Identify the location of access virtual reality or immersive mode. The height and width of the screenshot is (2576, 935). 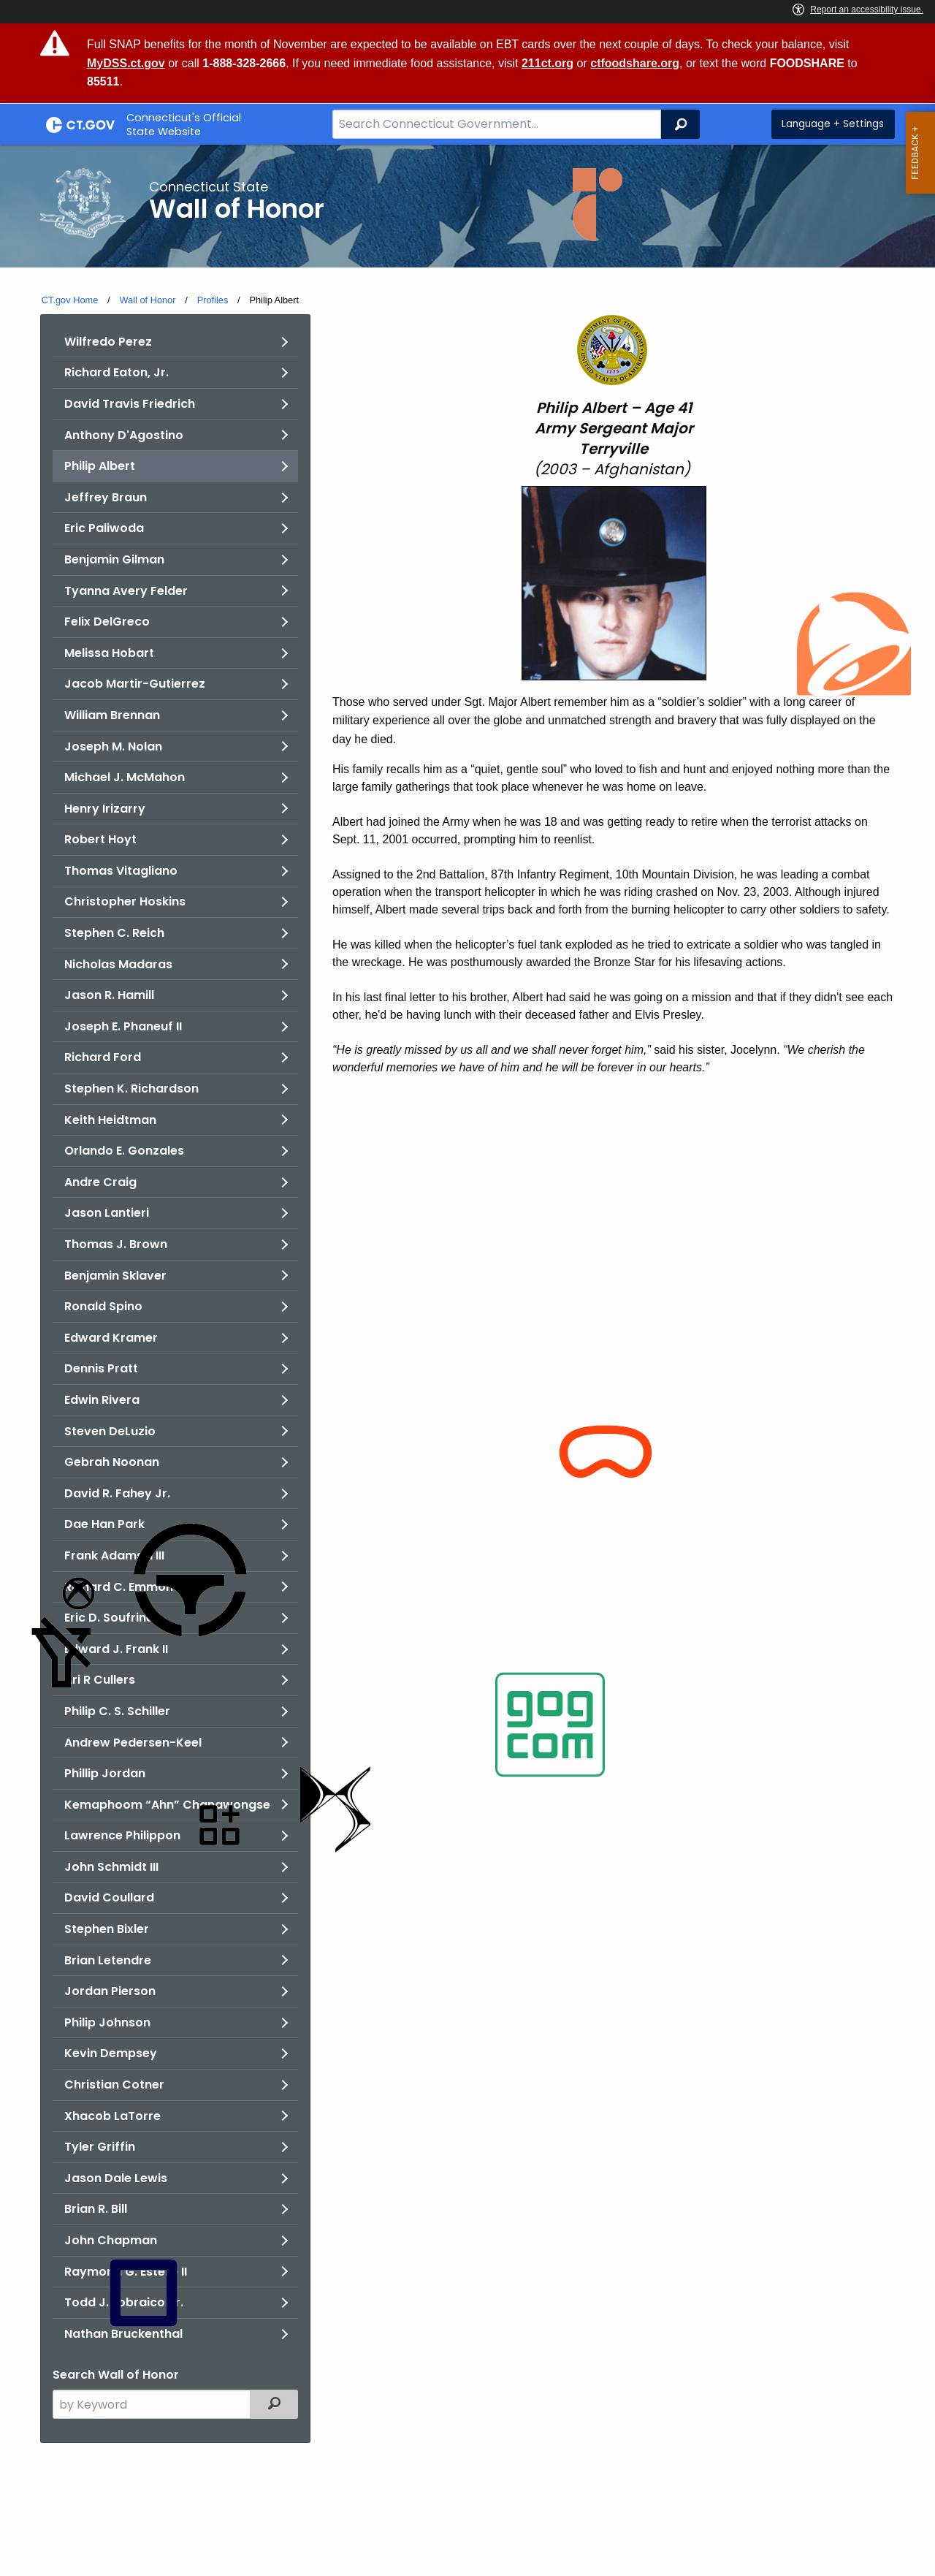
(606, 1451).